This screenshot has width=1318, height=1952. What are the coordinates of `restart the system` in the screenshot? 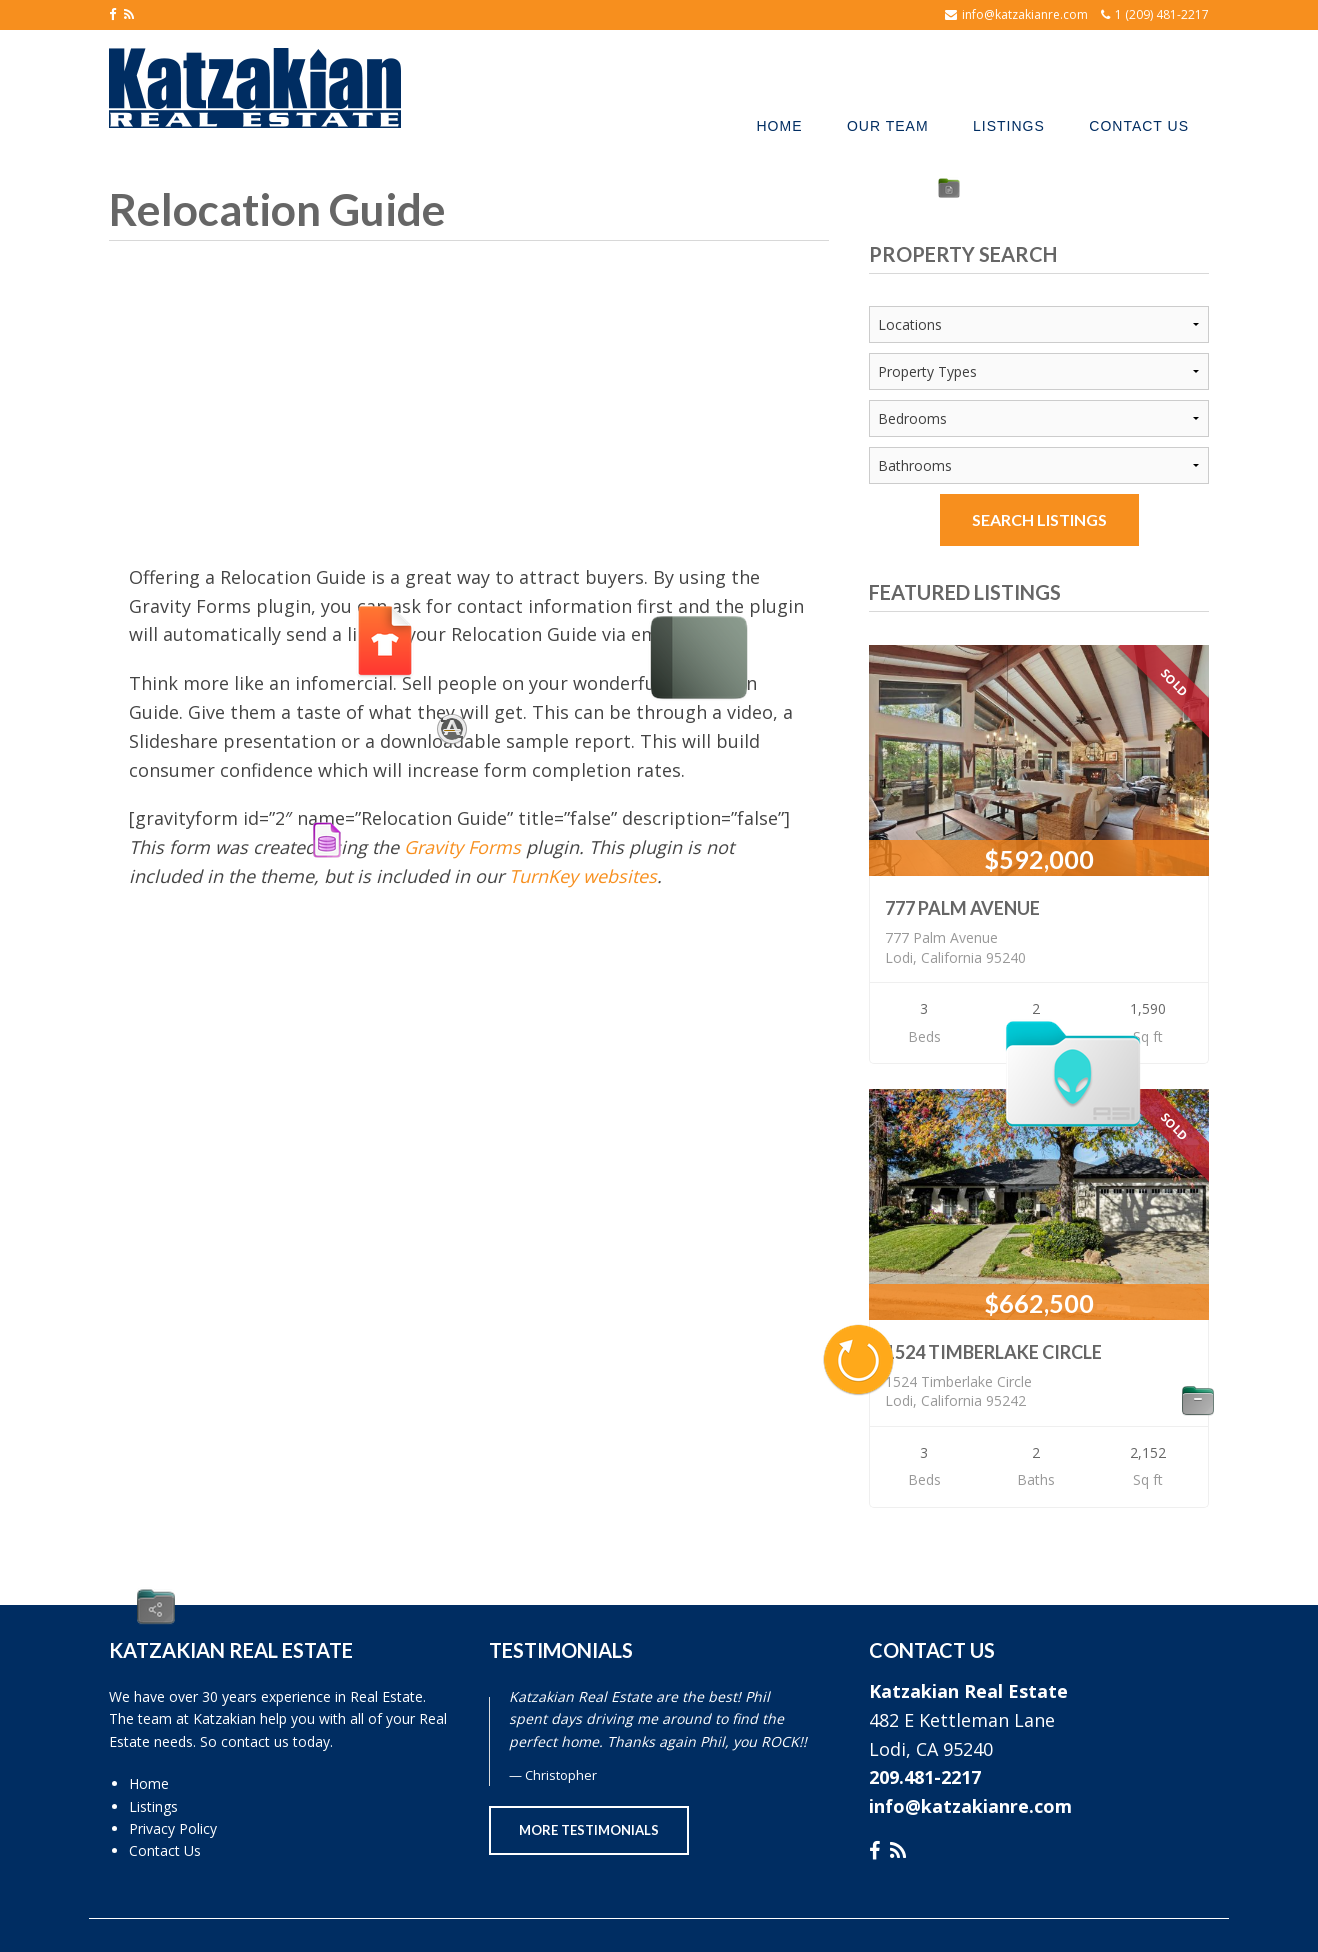 It's located at (858, 1359).